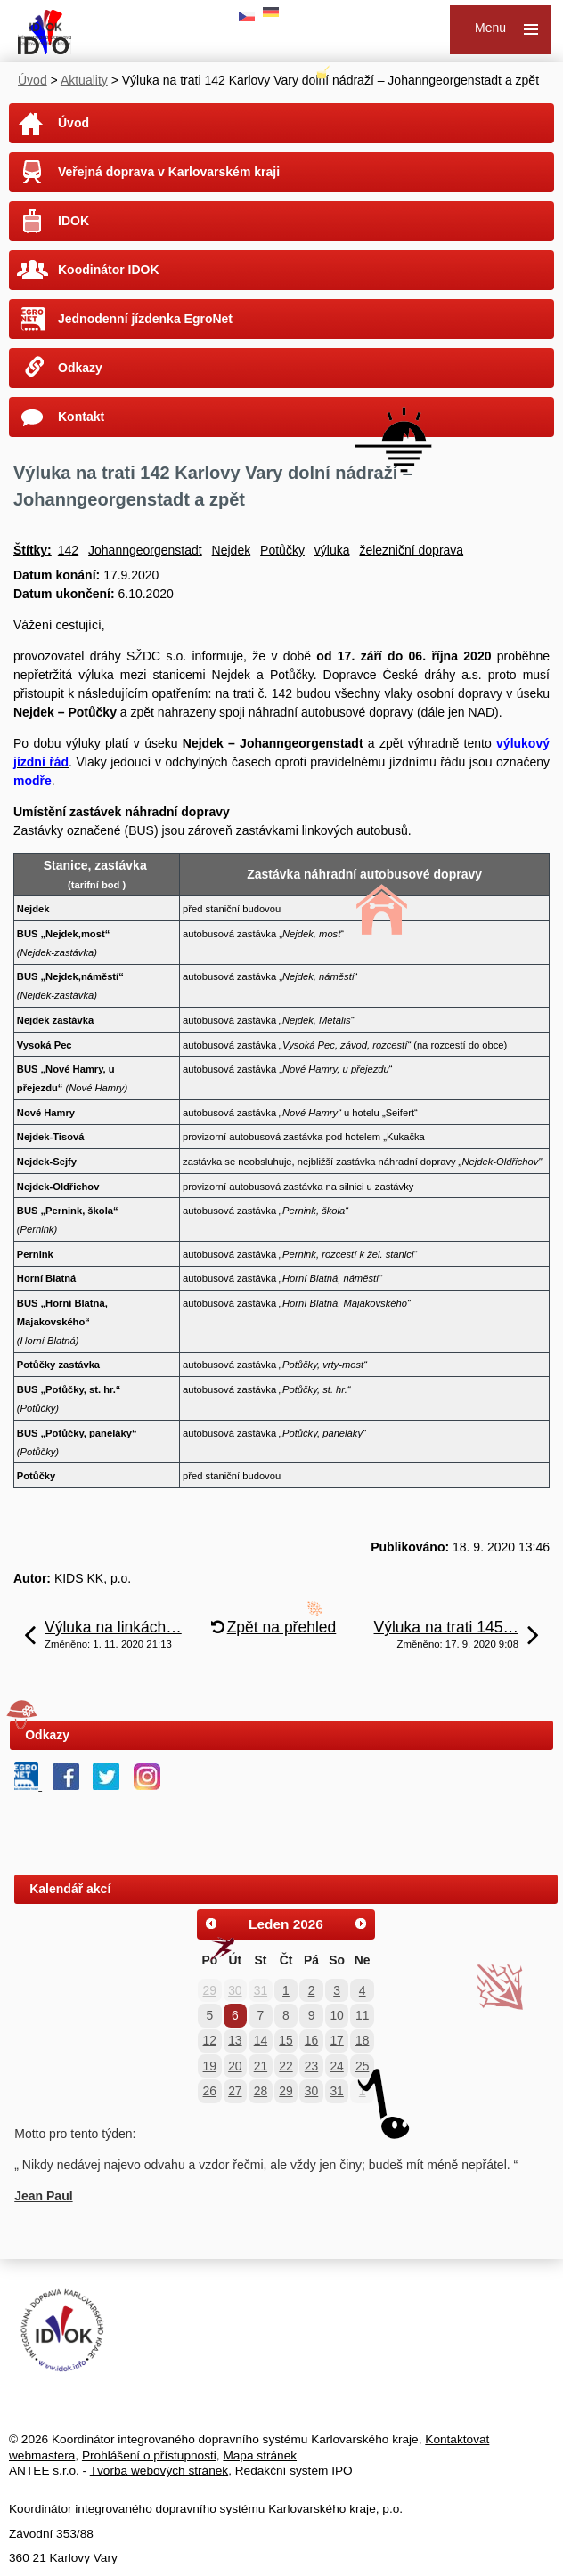 Image resolution: width=563 pixels, height=2576 pixels. Describe the element at coordinates (323, 72) in the screenshot. I see `access cooking or recipe features` at that location.